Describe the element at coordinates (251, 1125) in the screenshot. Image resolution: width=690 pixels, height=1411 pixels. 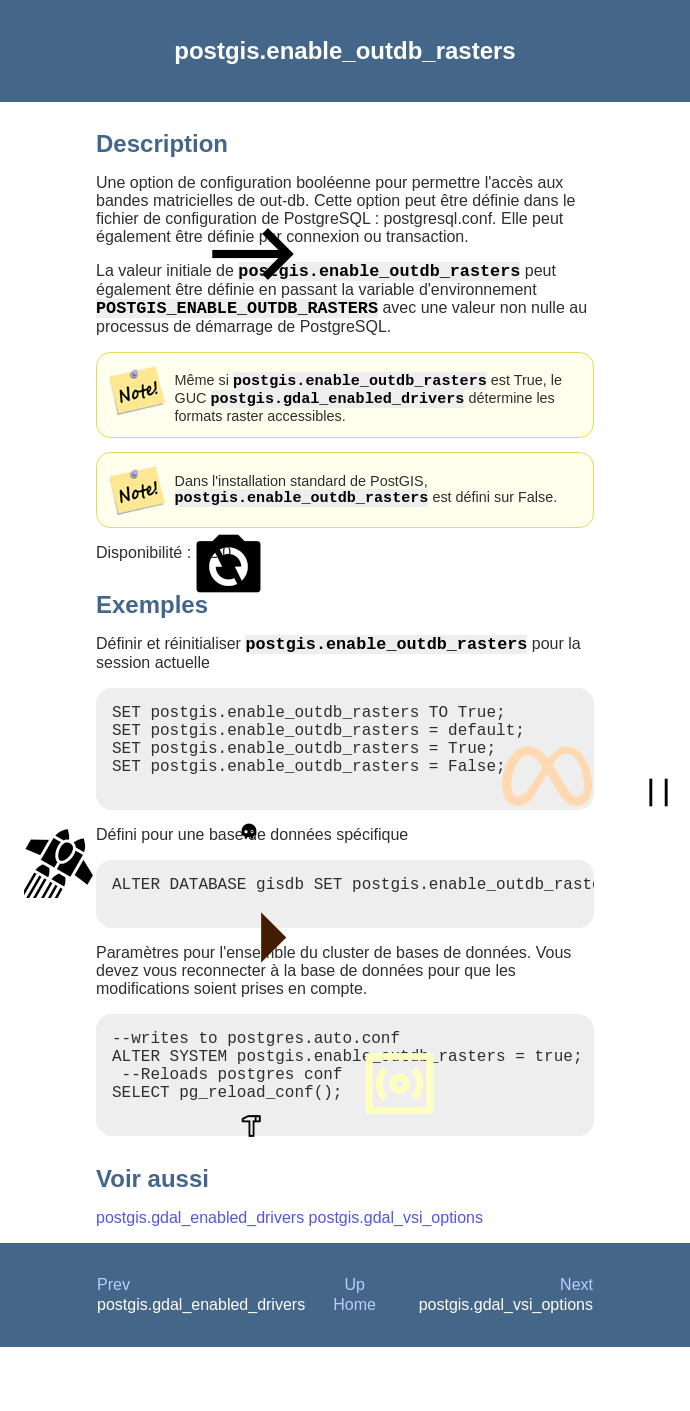
I see `access design or building tools` at that location.